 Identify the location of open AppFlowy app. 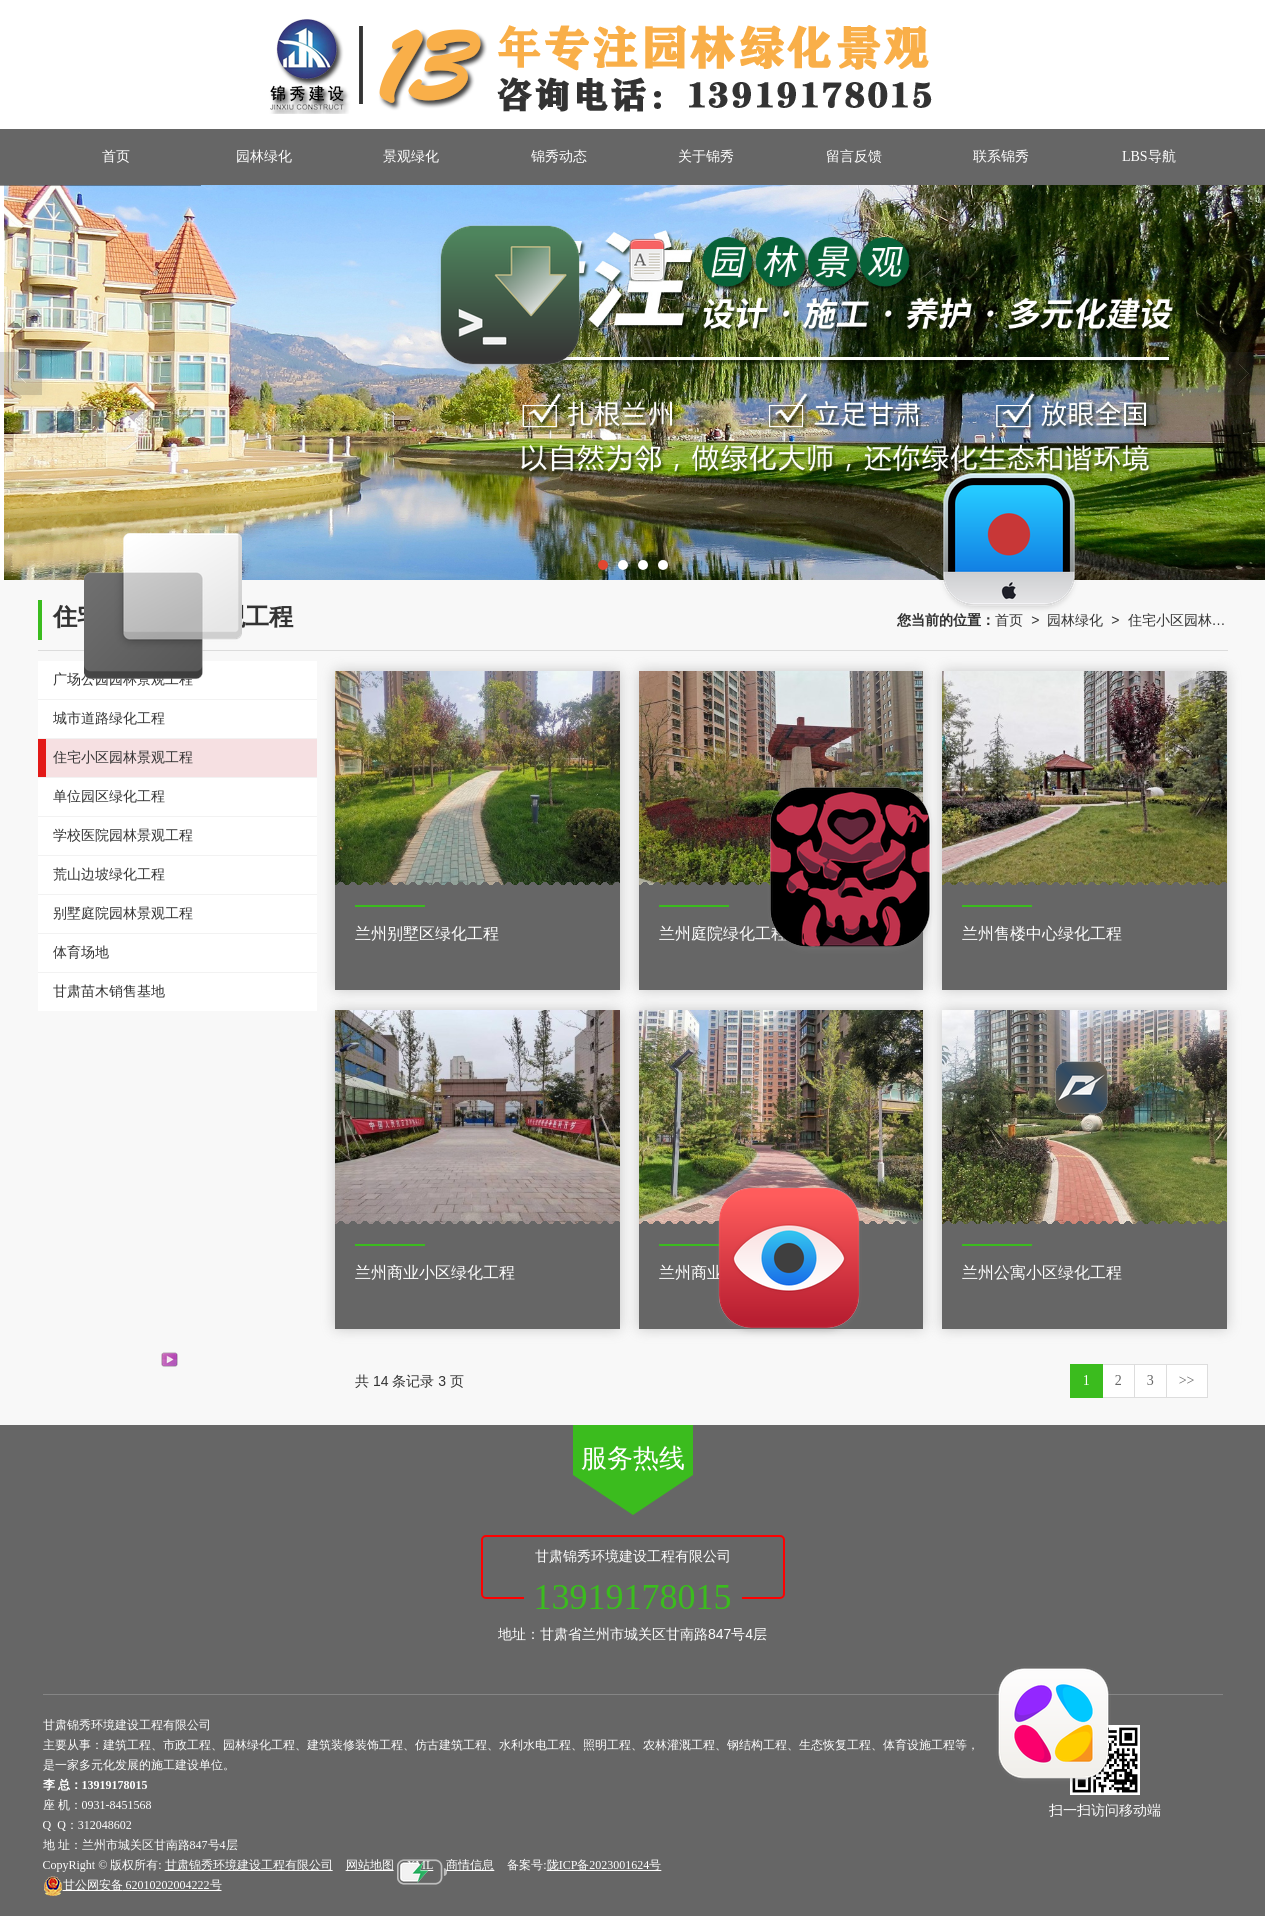
(1053, 1723).